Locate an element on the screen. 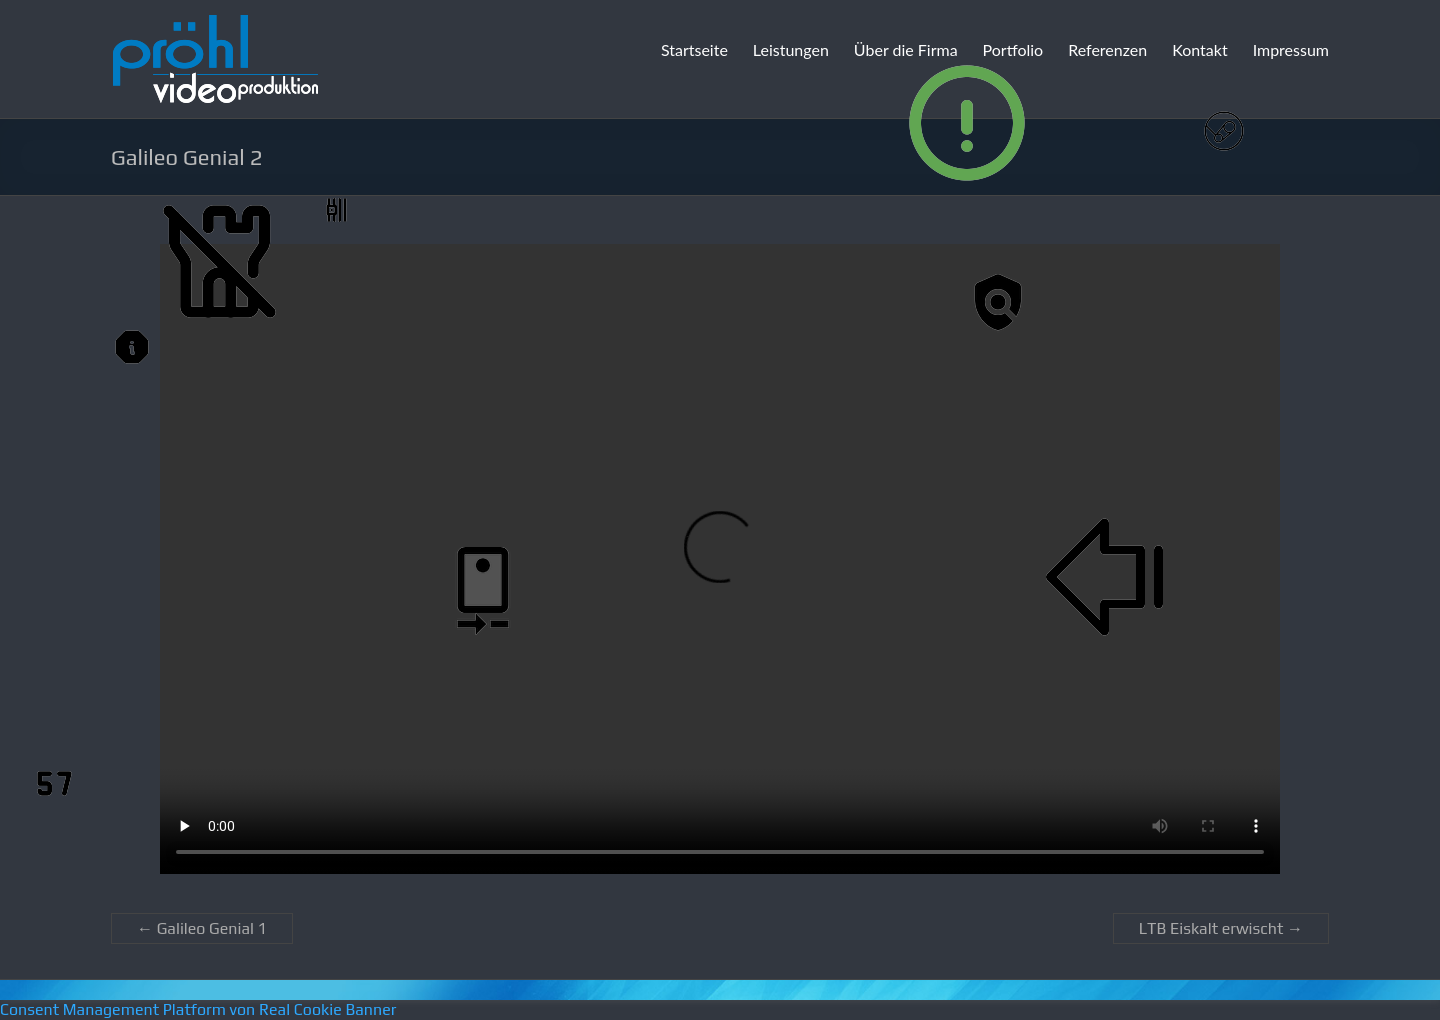  indicates a warning or alert requiring attention is located at coordinates (967, 123).